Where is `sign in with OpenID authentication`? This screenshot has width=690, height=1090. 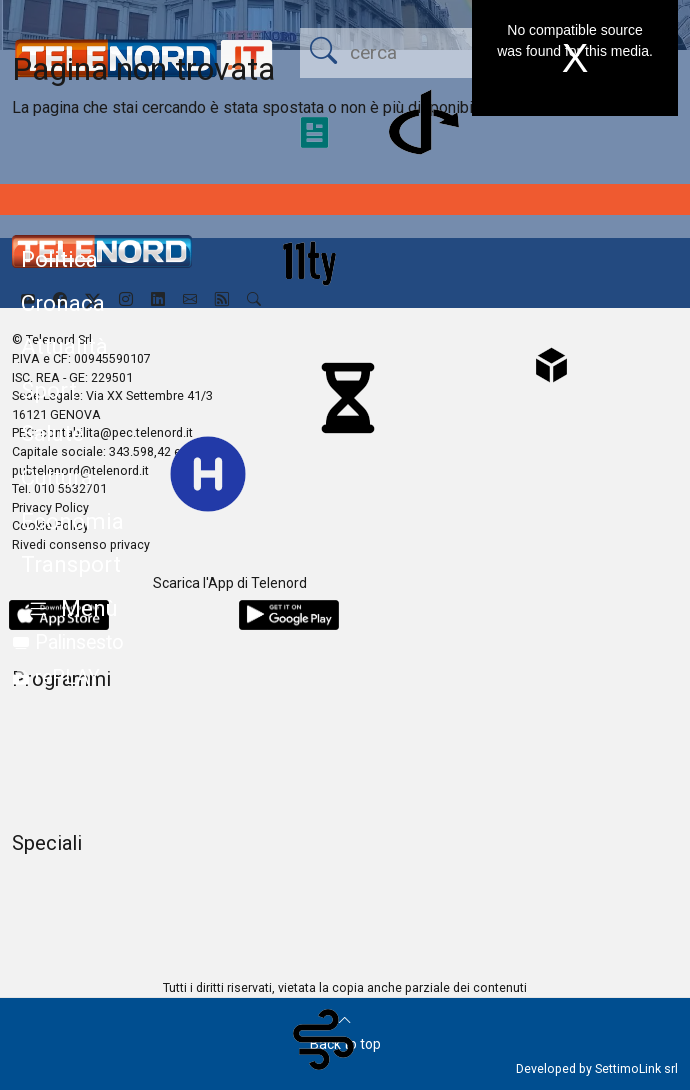
sign in with OpenID authentication is located at coordinates (424, 122).